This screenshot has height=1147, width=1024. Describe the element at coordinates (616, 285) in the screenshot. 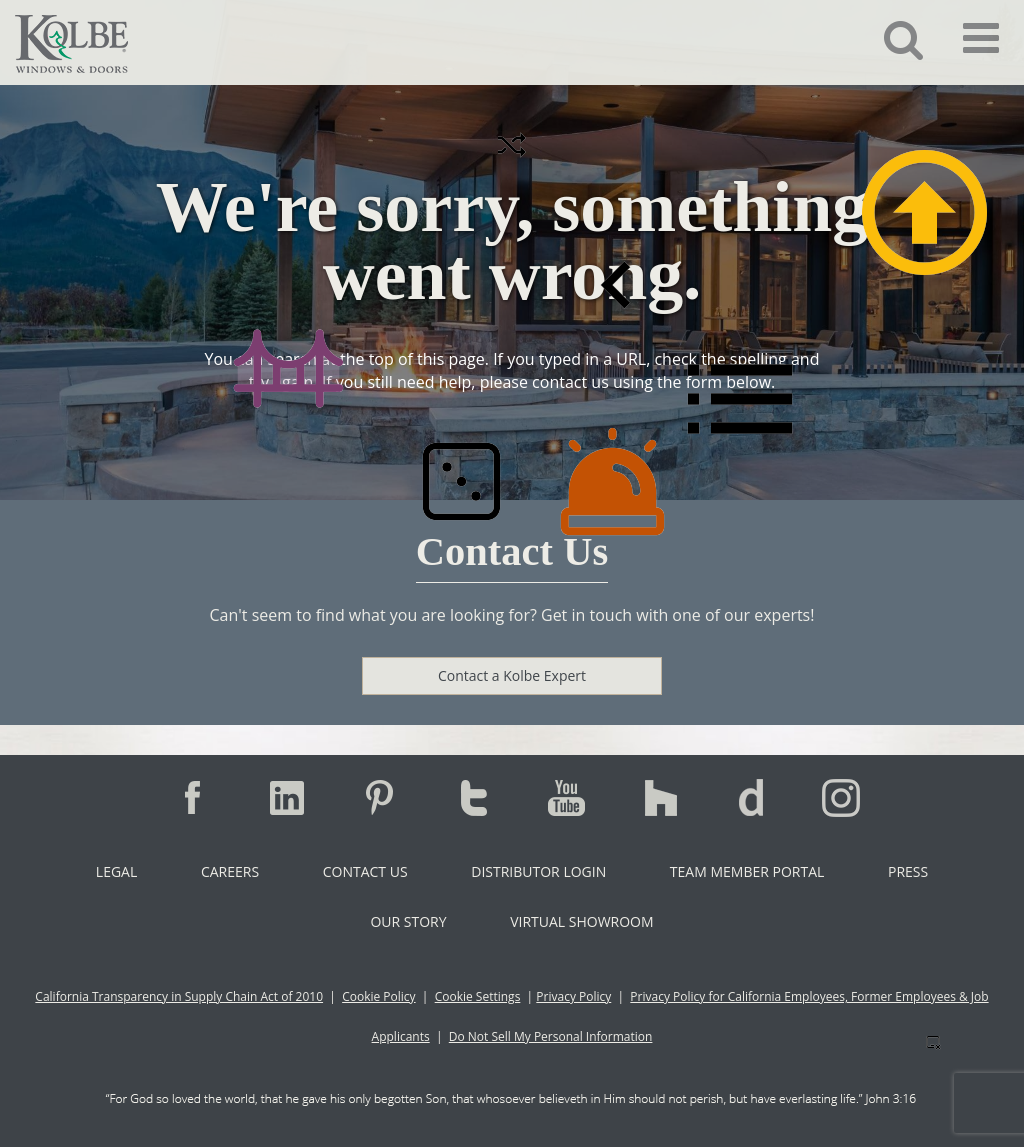

I see `go back to the previous screen` at that location.